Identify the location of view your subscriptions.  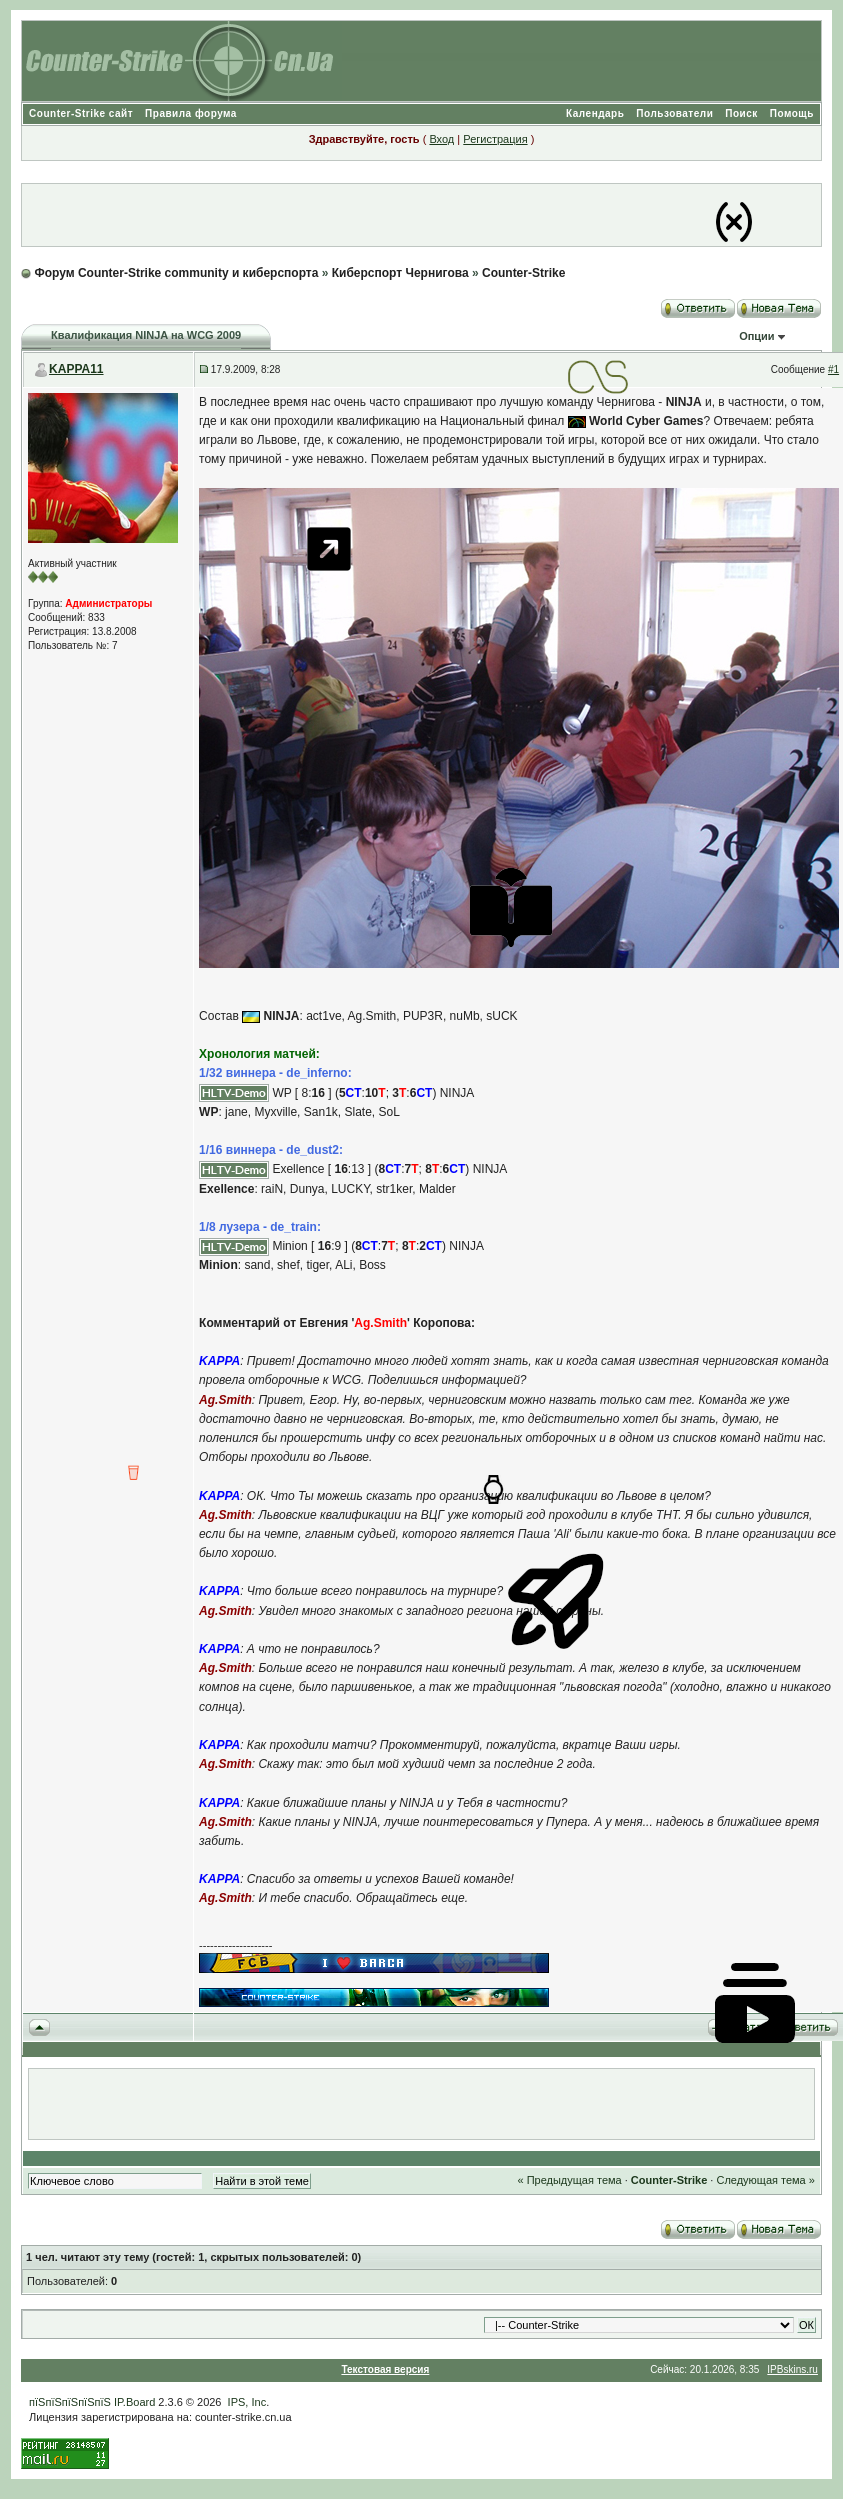
(755, 2003).